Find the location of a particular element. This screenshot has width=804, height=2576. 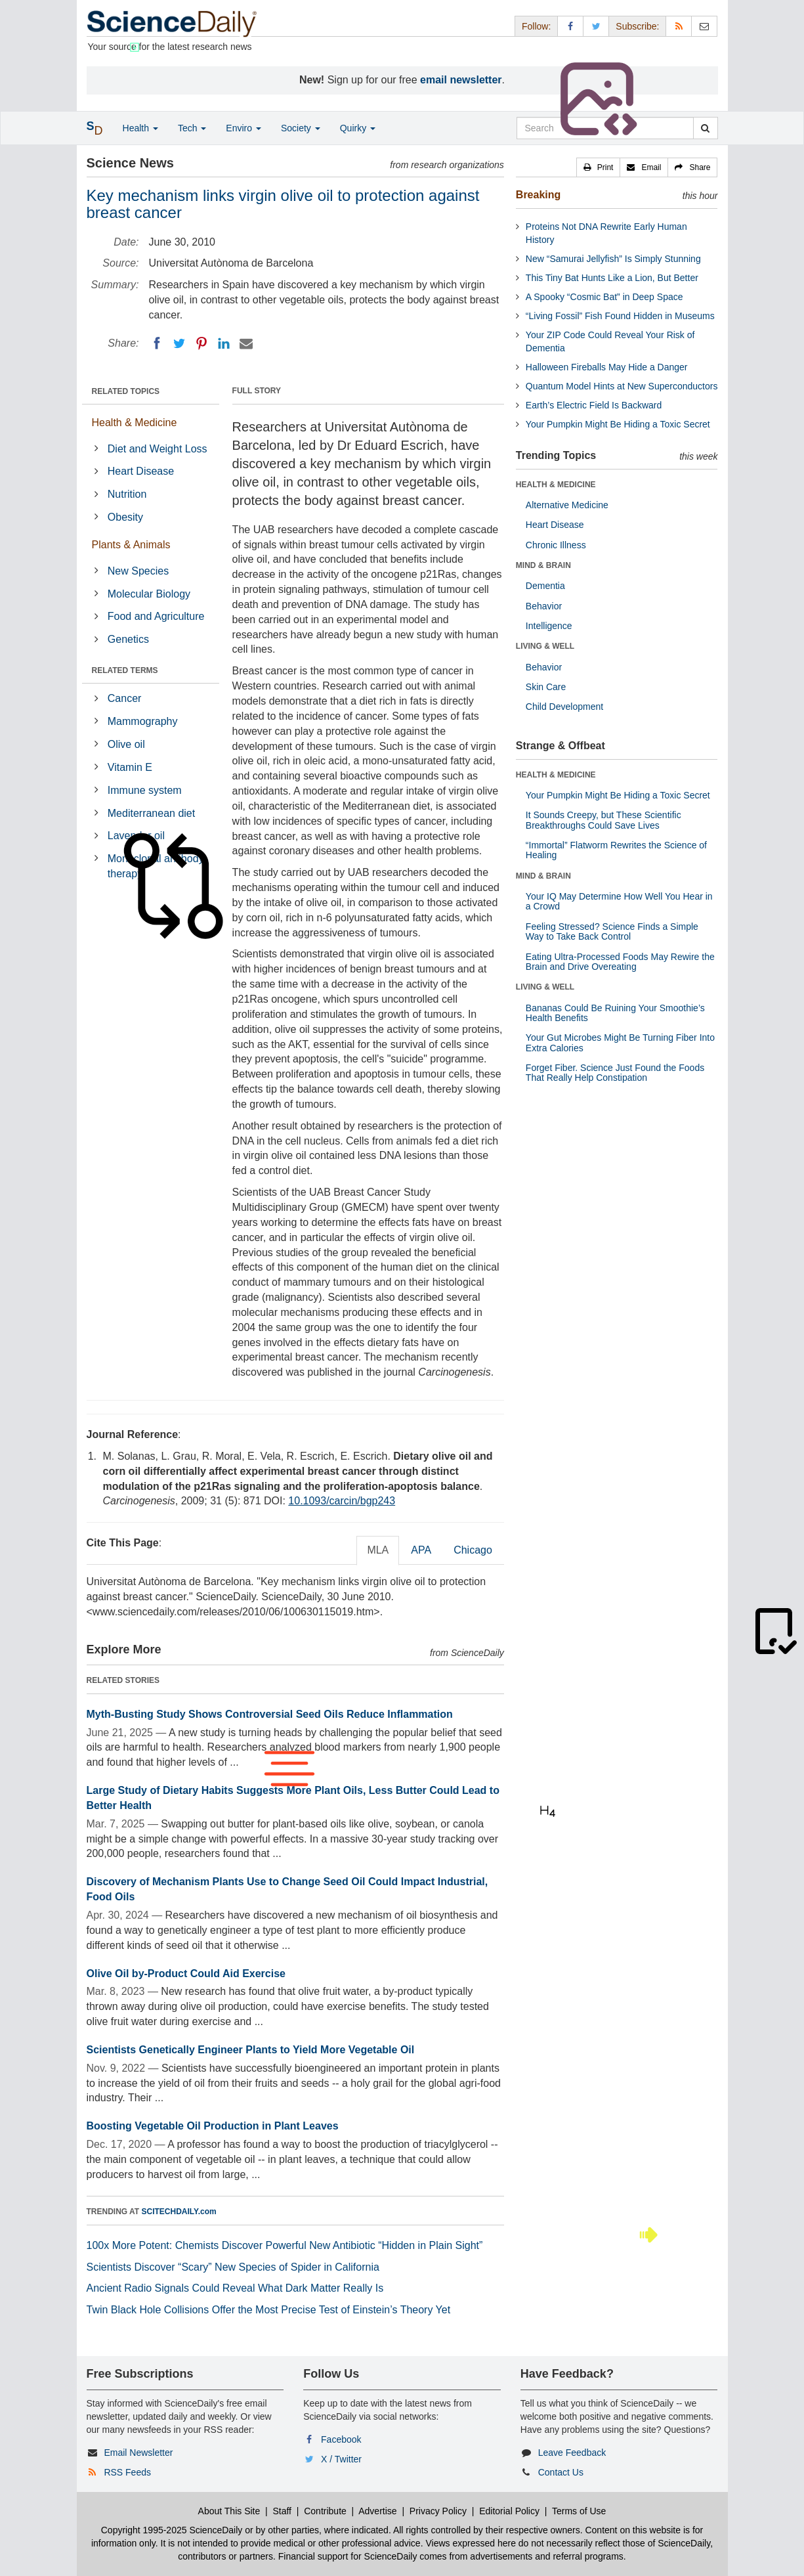

center align text is located at coordinates (289, 1770).